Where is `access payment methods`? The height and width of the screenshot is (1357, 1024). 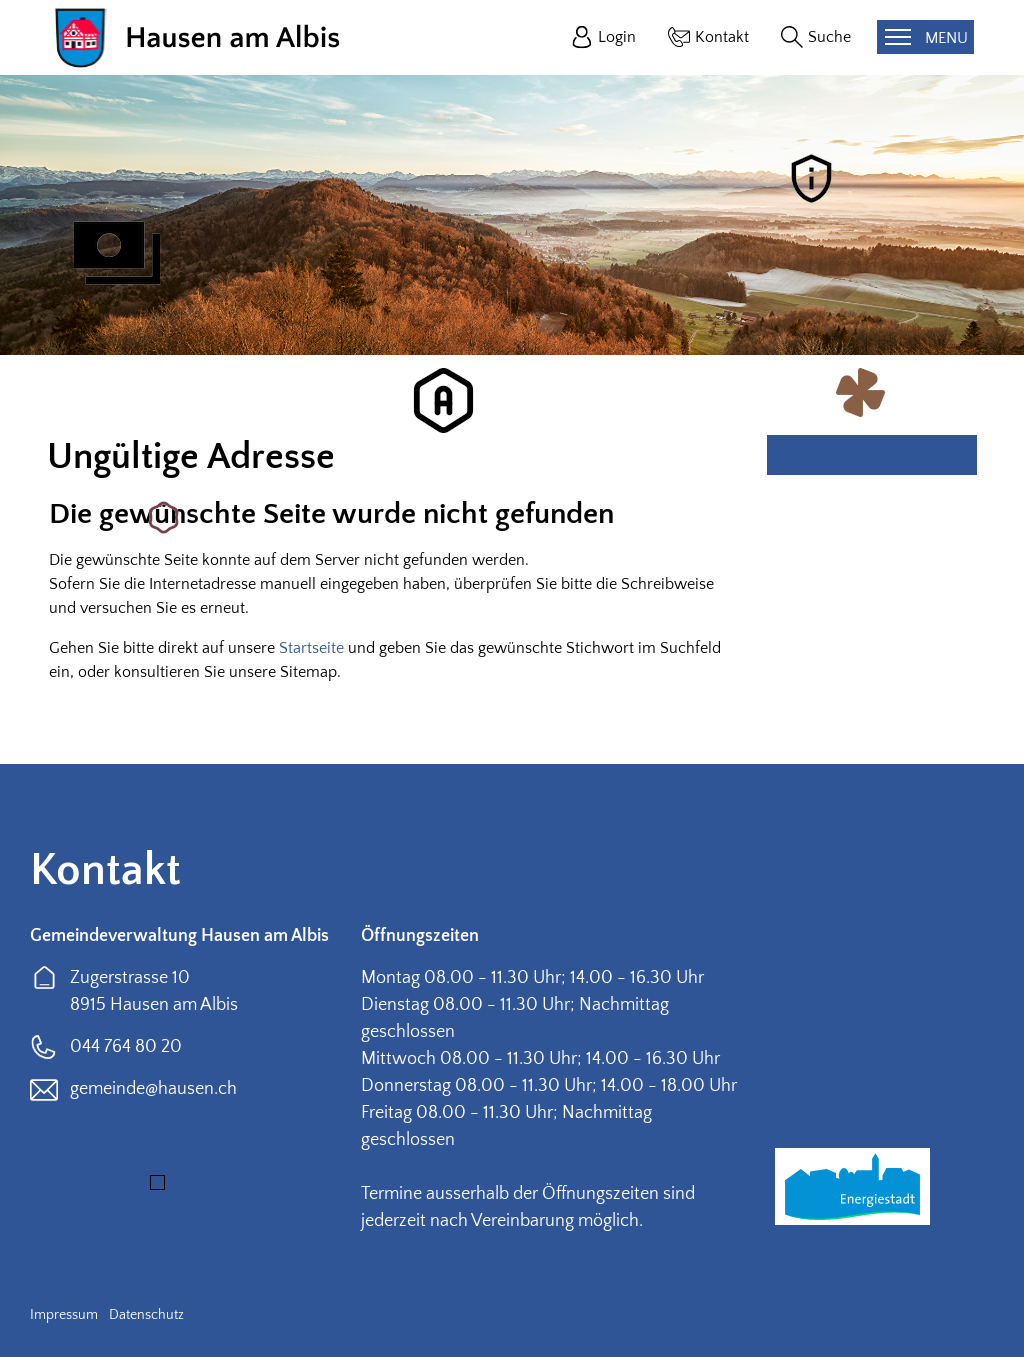 access payment methods is located at coordinates (117, 253).